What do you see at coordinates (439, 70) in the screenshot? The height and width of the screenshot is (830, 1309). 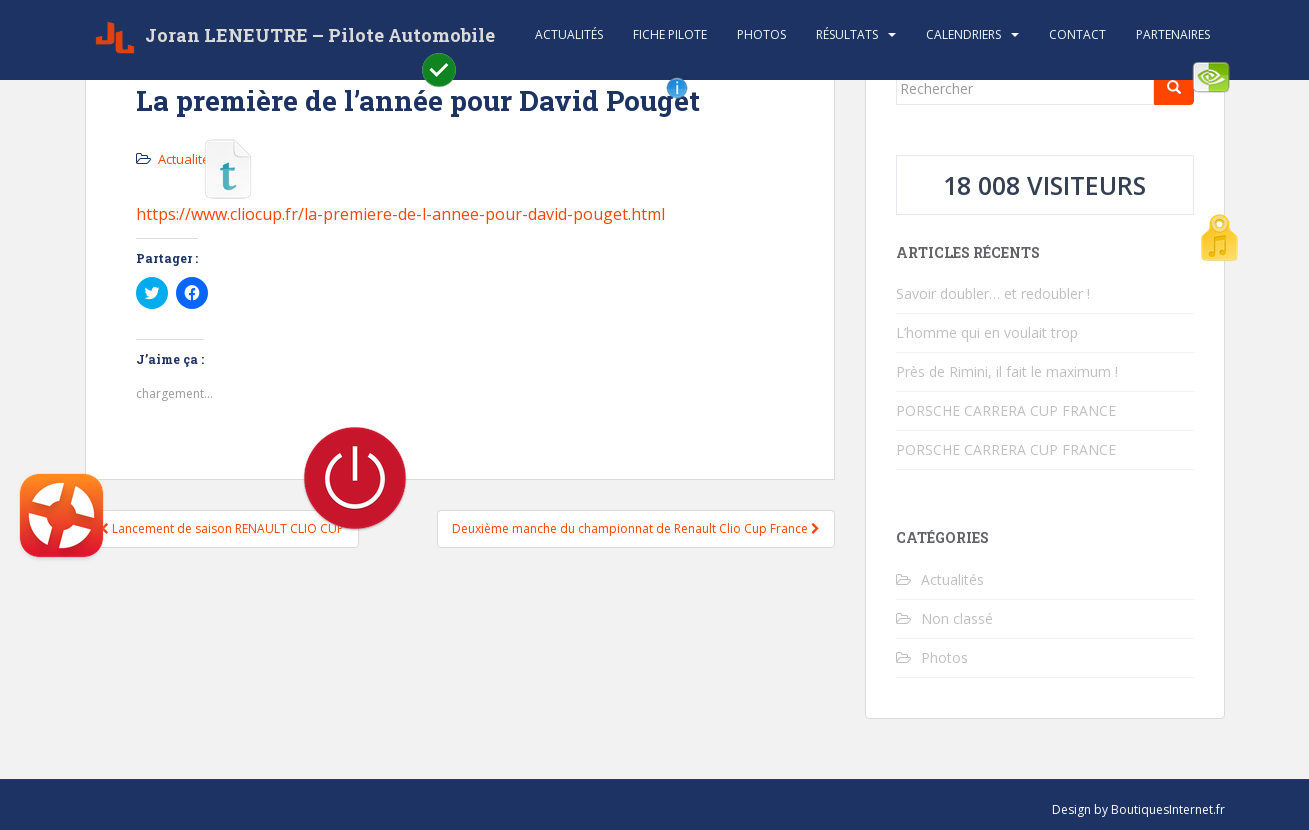 I see `confirm or accept an action` at bounding box center [439, 70].